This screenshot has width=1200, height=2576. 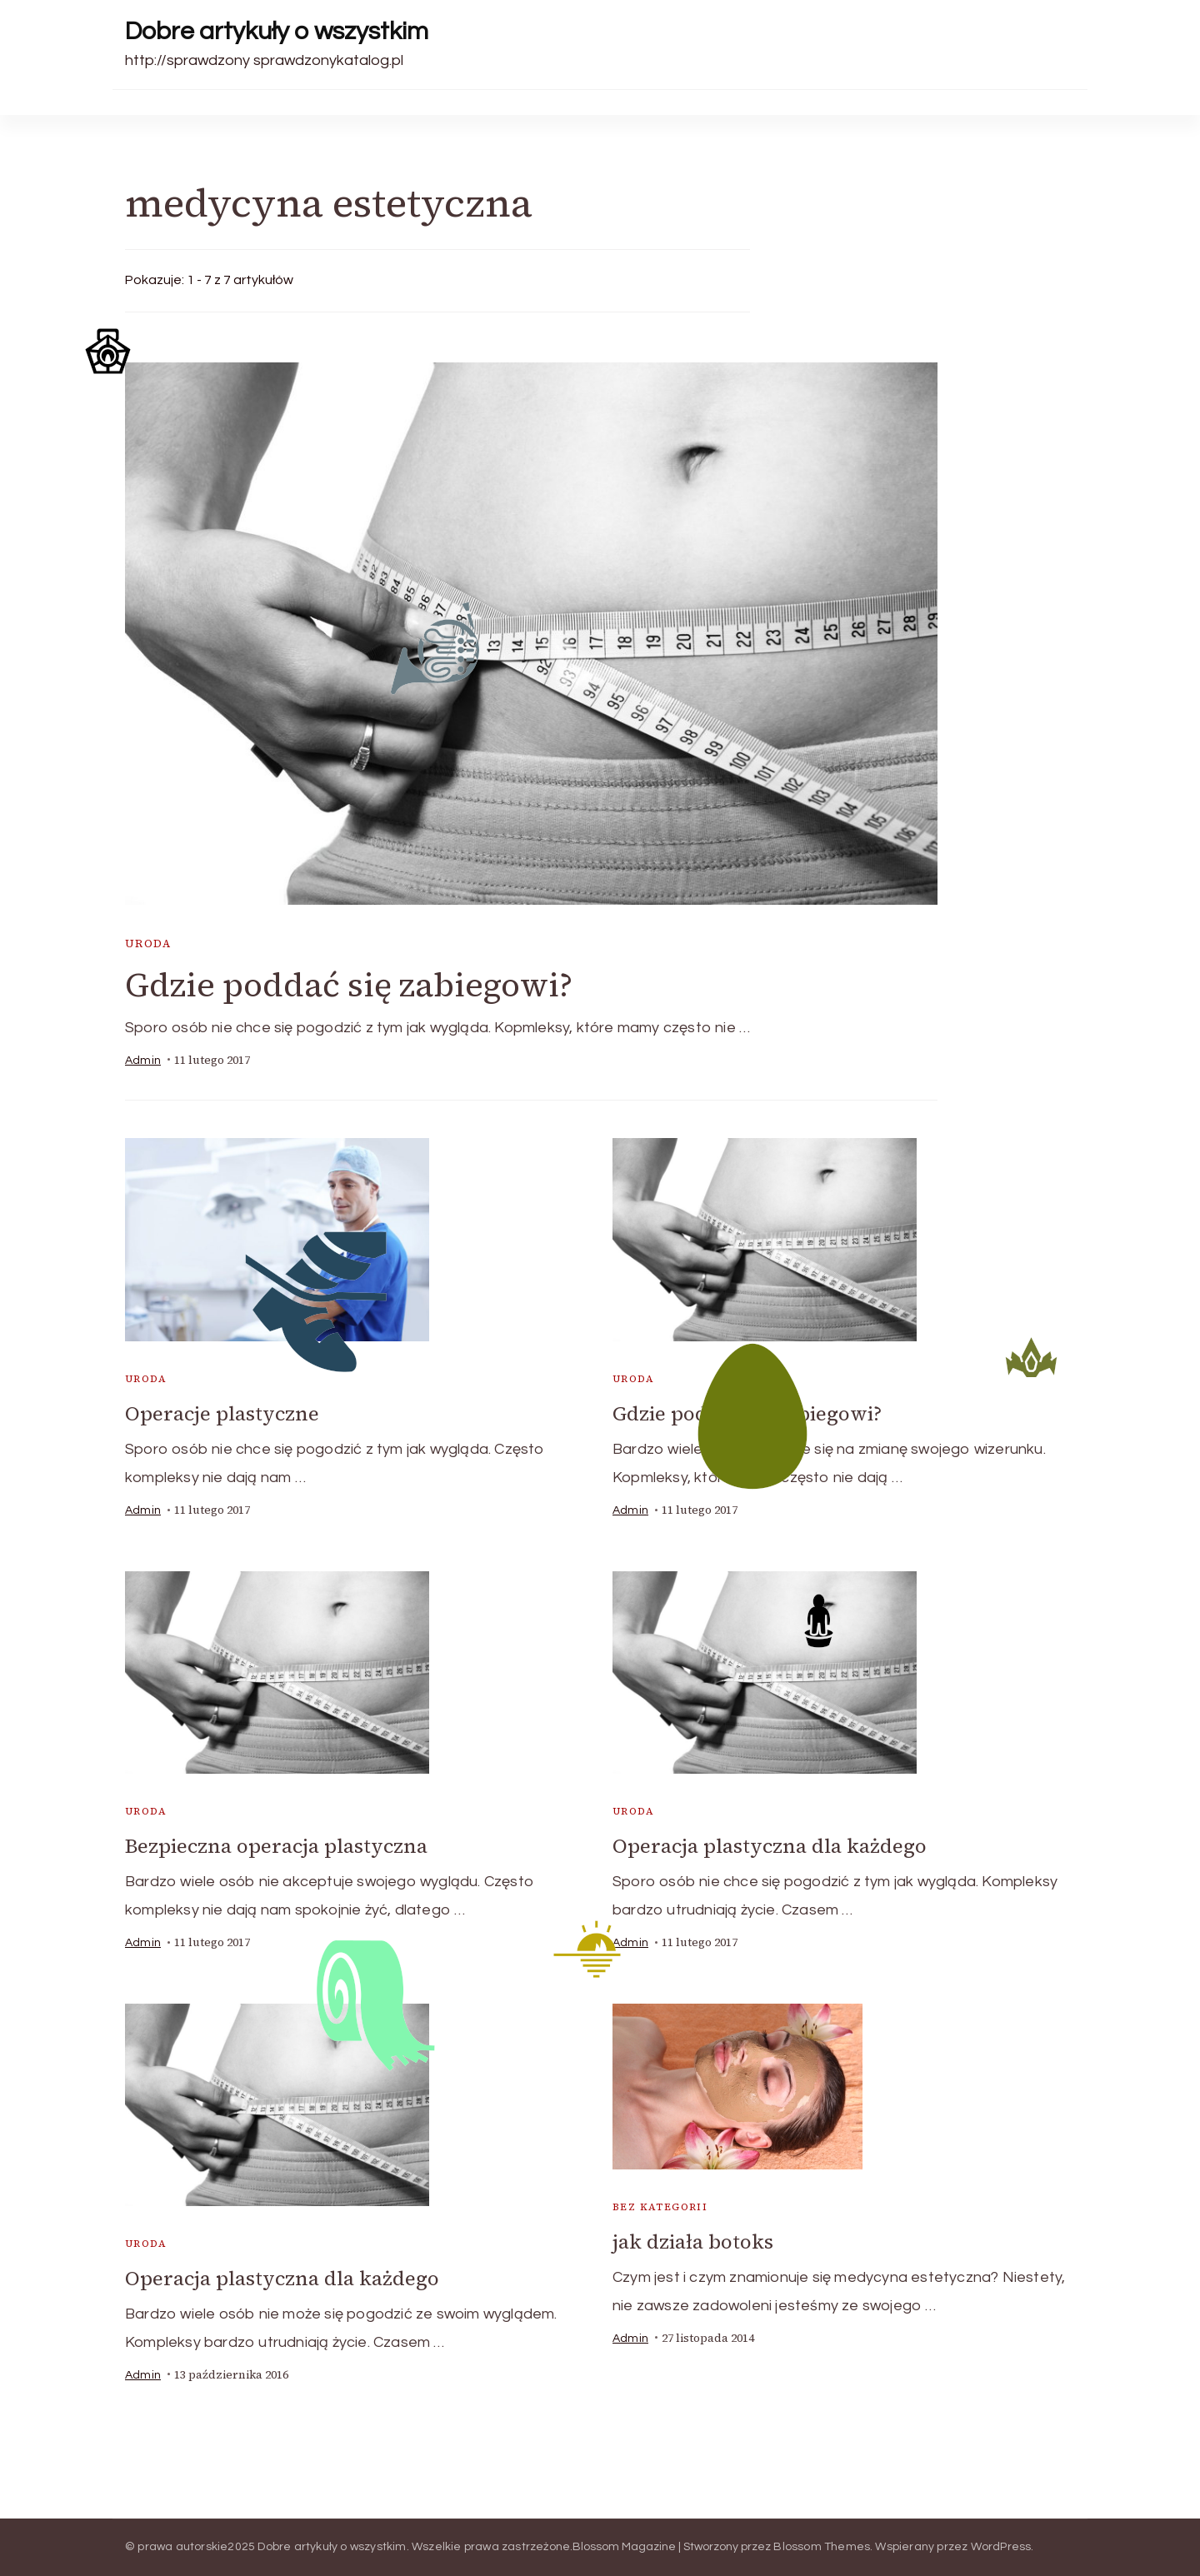 I want to click on indicates an egg item or ingredient in a game inventory, so click(x=752, y=1416).